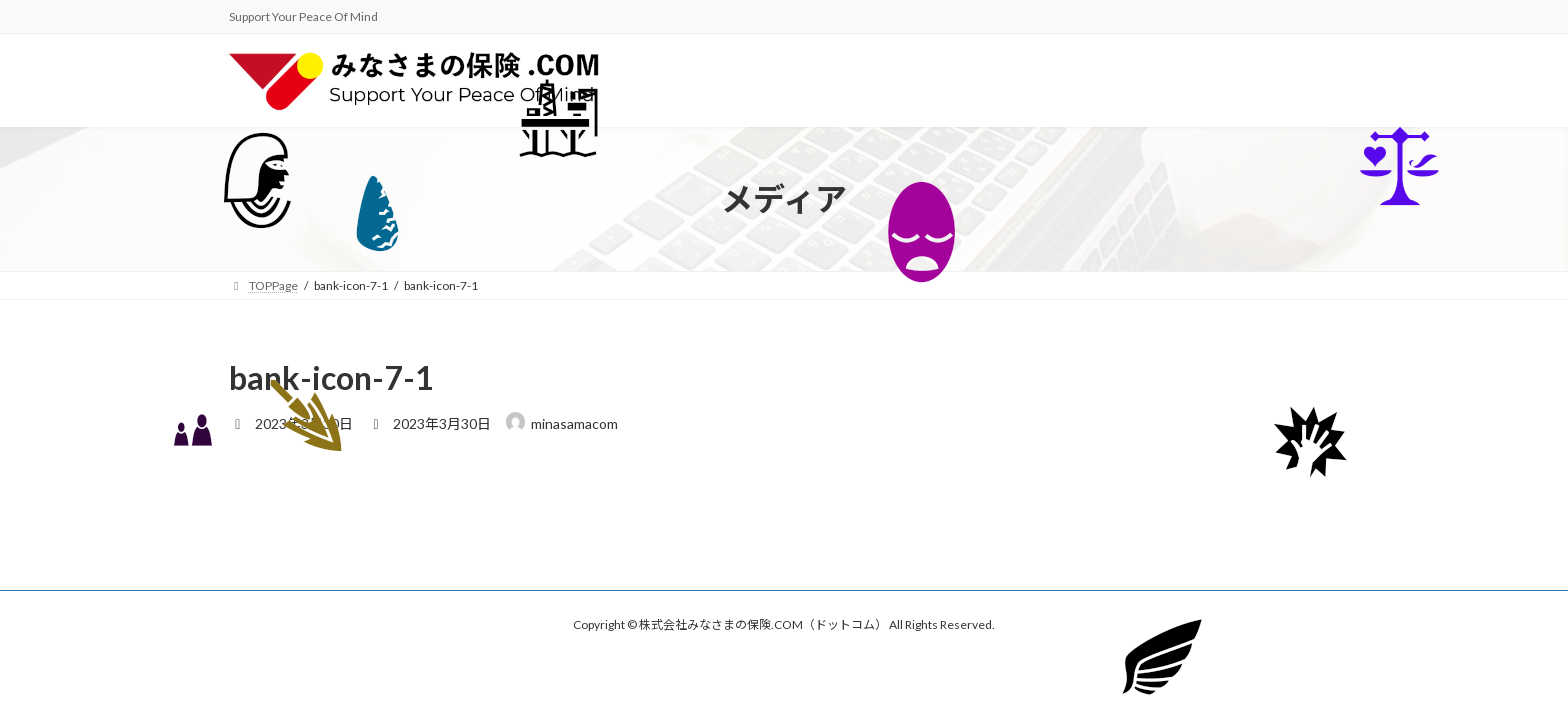  Describe the element at coordinates (306, 415) in the screenshot. I see `equip spear hook weapon` at that location.